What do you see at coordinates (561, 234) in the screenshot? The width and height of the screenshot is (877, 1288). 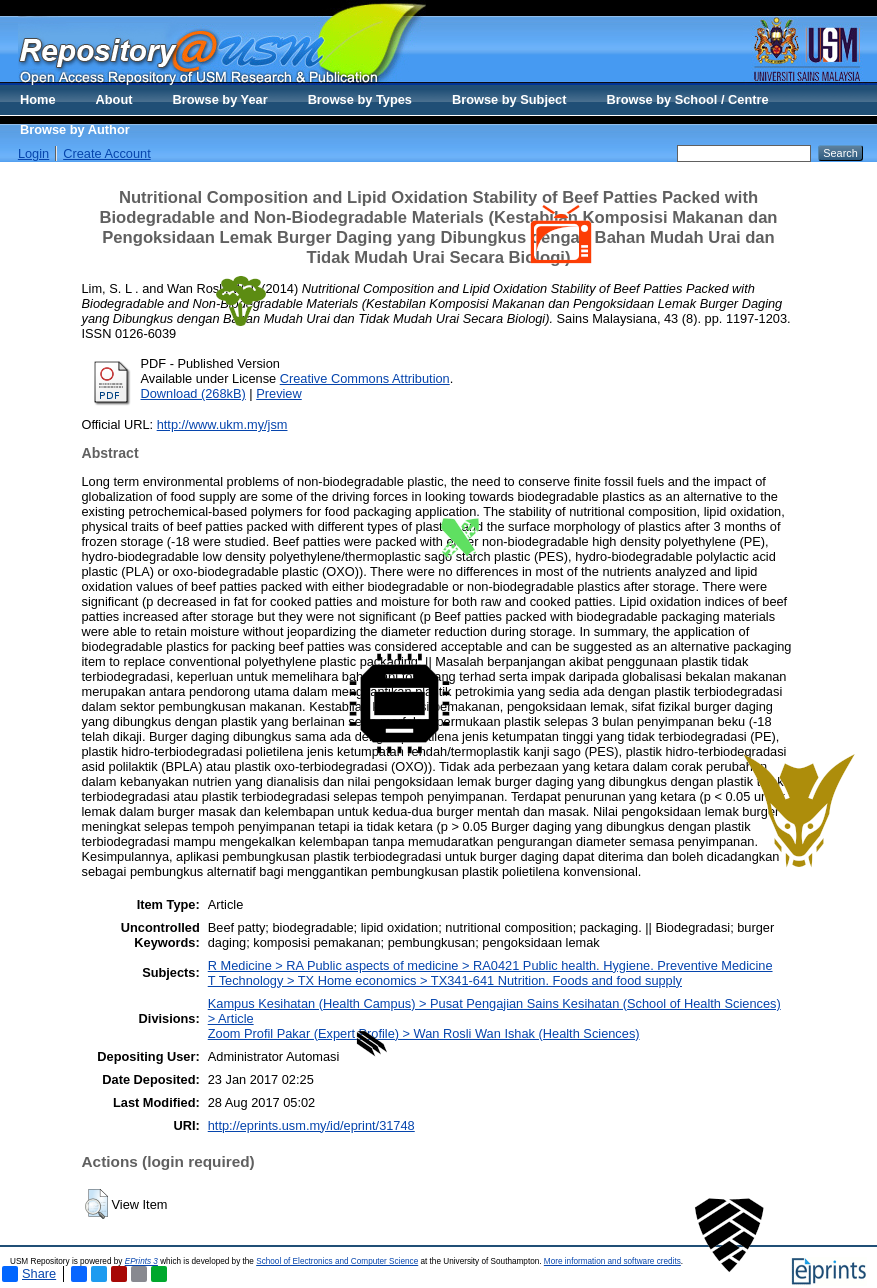 I see `access tv or video streaming features` at bounding box center [561, 234].